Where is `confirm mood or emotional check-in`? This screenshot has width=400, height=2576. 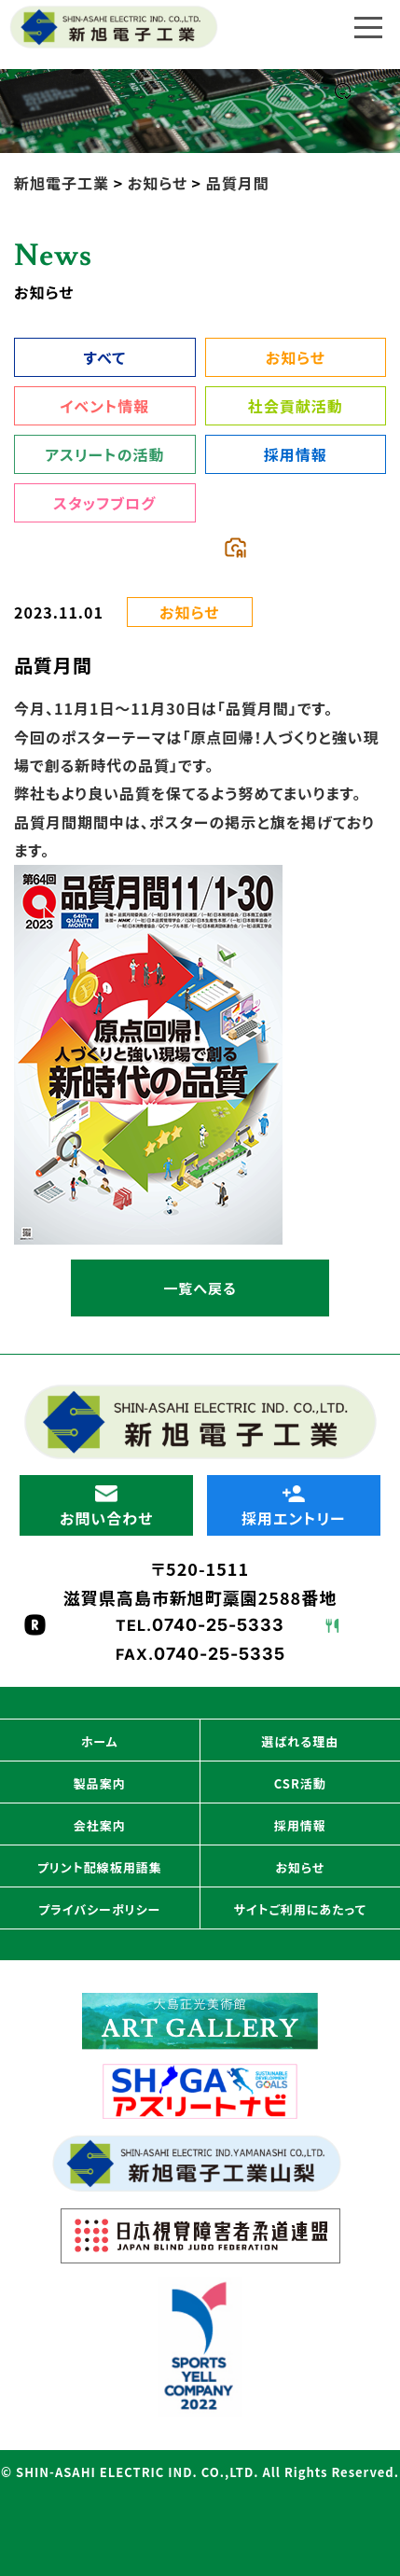 confirm mood or emotional check-in is located at coordinates (342, 91).